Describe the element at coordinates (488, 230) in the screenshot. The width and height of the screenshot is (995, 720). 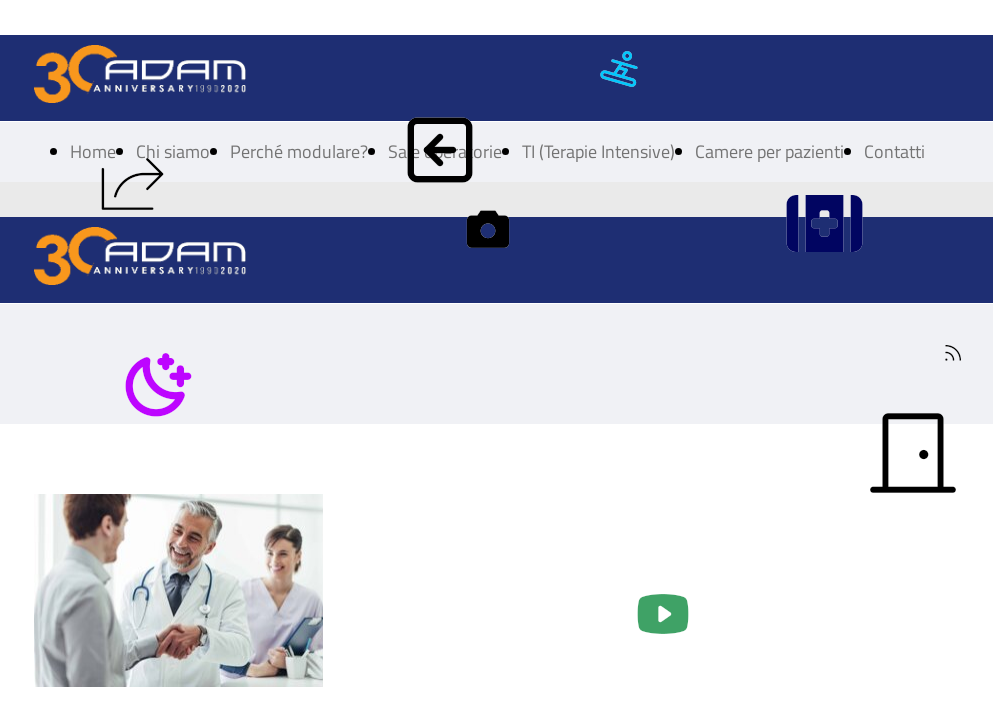
I see `take a photo` at that location.